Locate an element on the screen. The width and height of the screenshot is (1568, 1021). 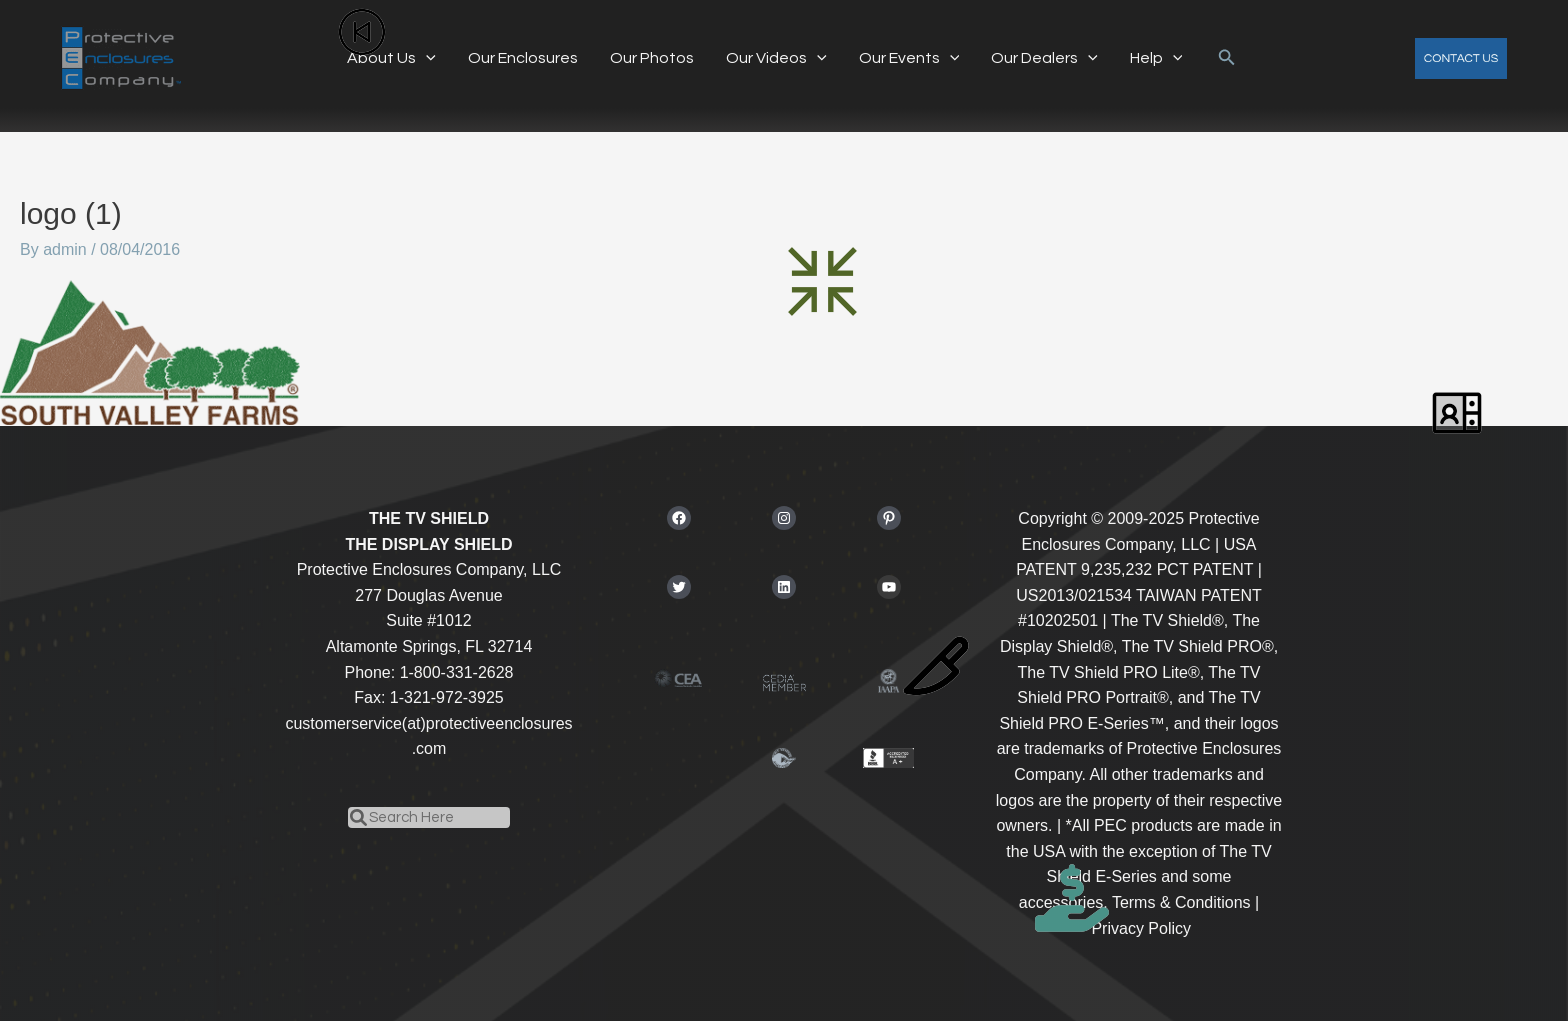
access cutting or slicing tools is located at coordinates (936, 667).